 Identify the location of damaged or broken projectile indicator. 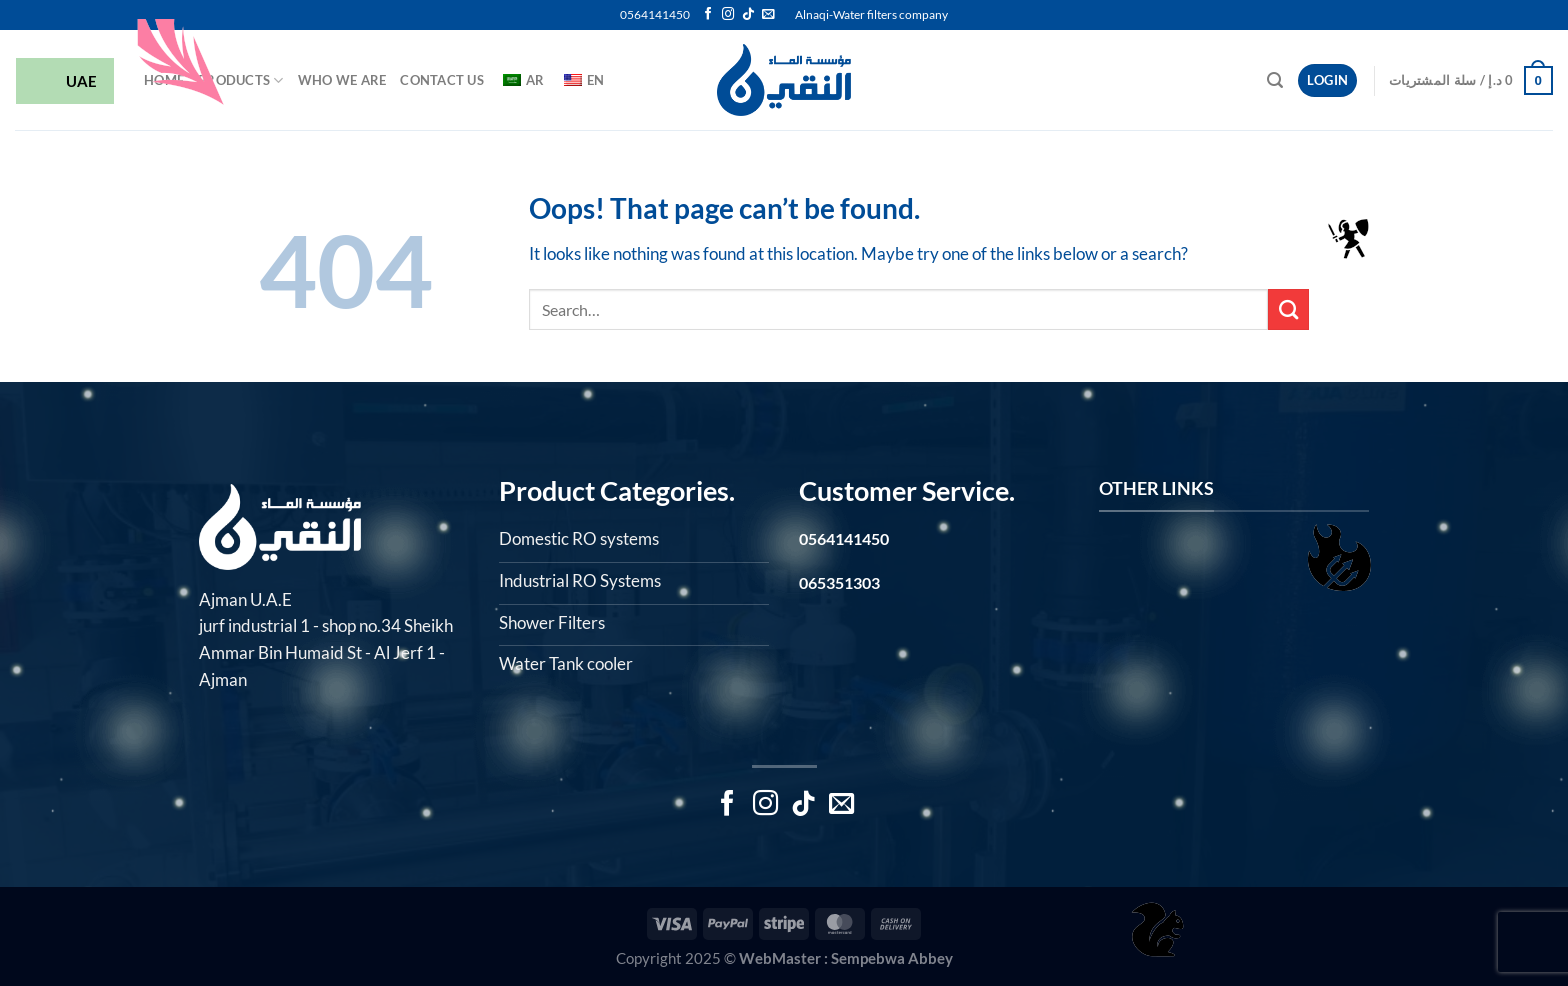
(180, 61).